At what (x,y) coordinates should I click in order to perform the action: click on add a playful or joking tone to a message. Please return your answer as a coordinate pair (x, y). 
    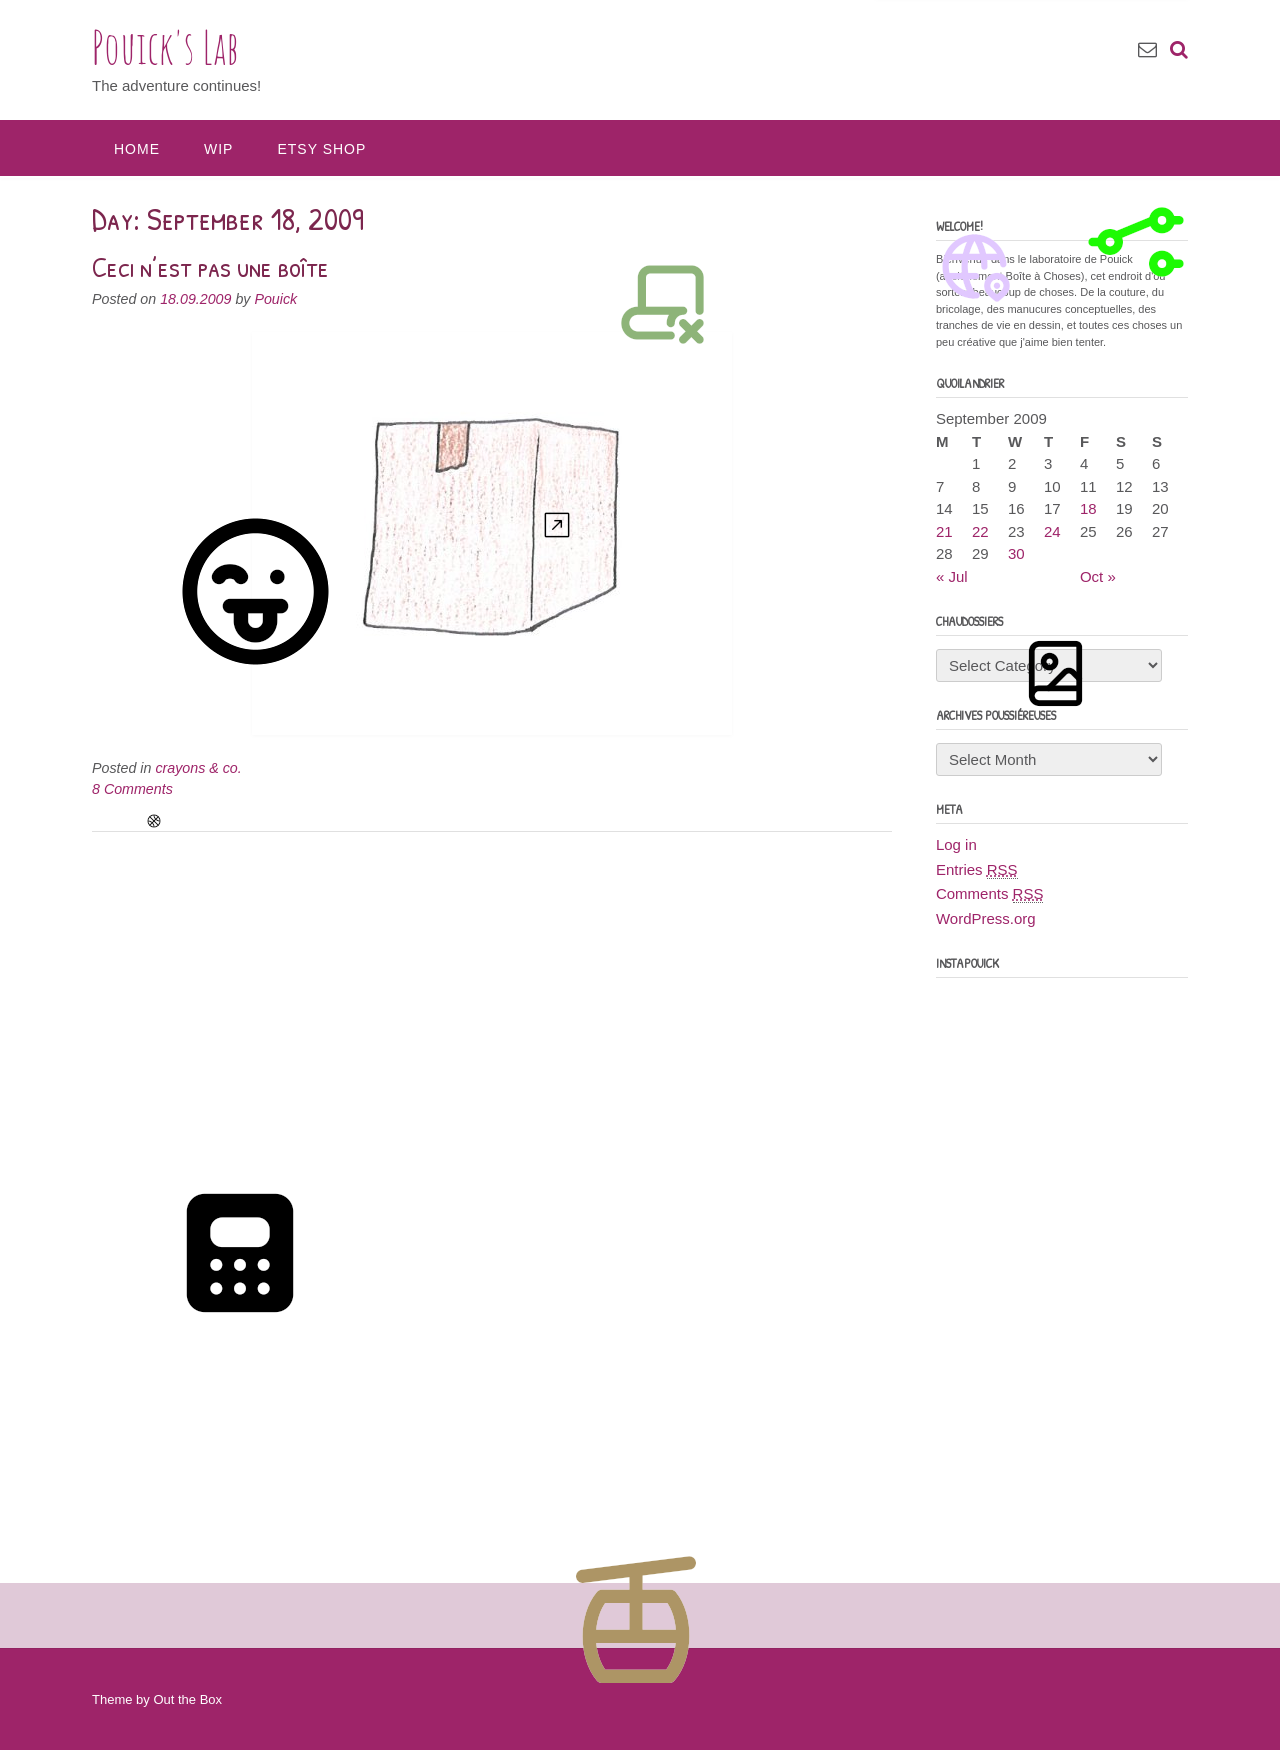
    Looking at the image, I should click on (255, 591).